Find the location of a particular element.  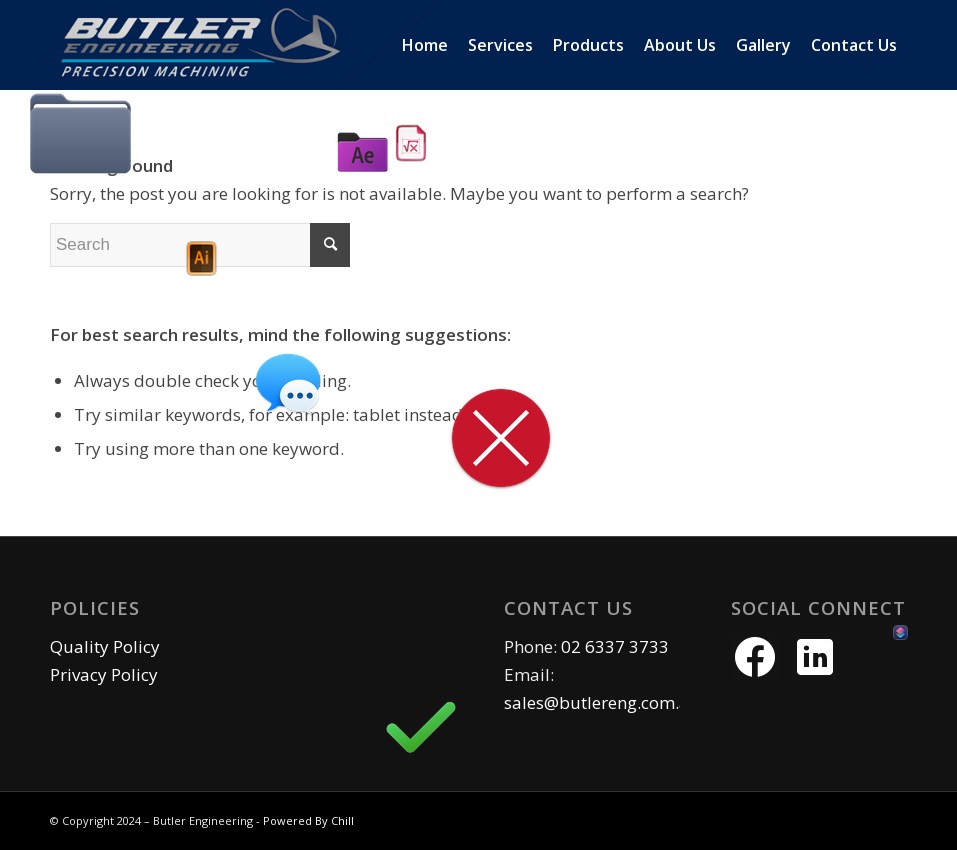

open folder to view contents is located at coordinates (80, 133).